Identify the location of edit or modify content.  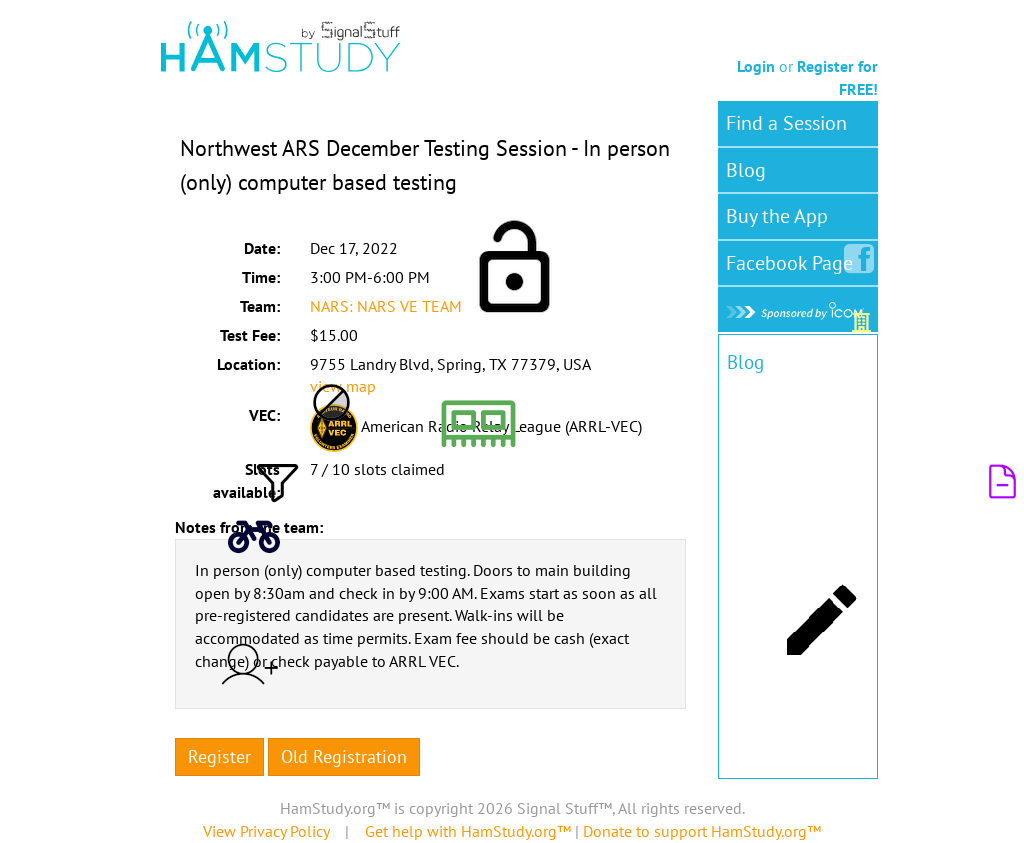
(821, 620).